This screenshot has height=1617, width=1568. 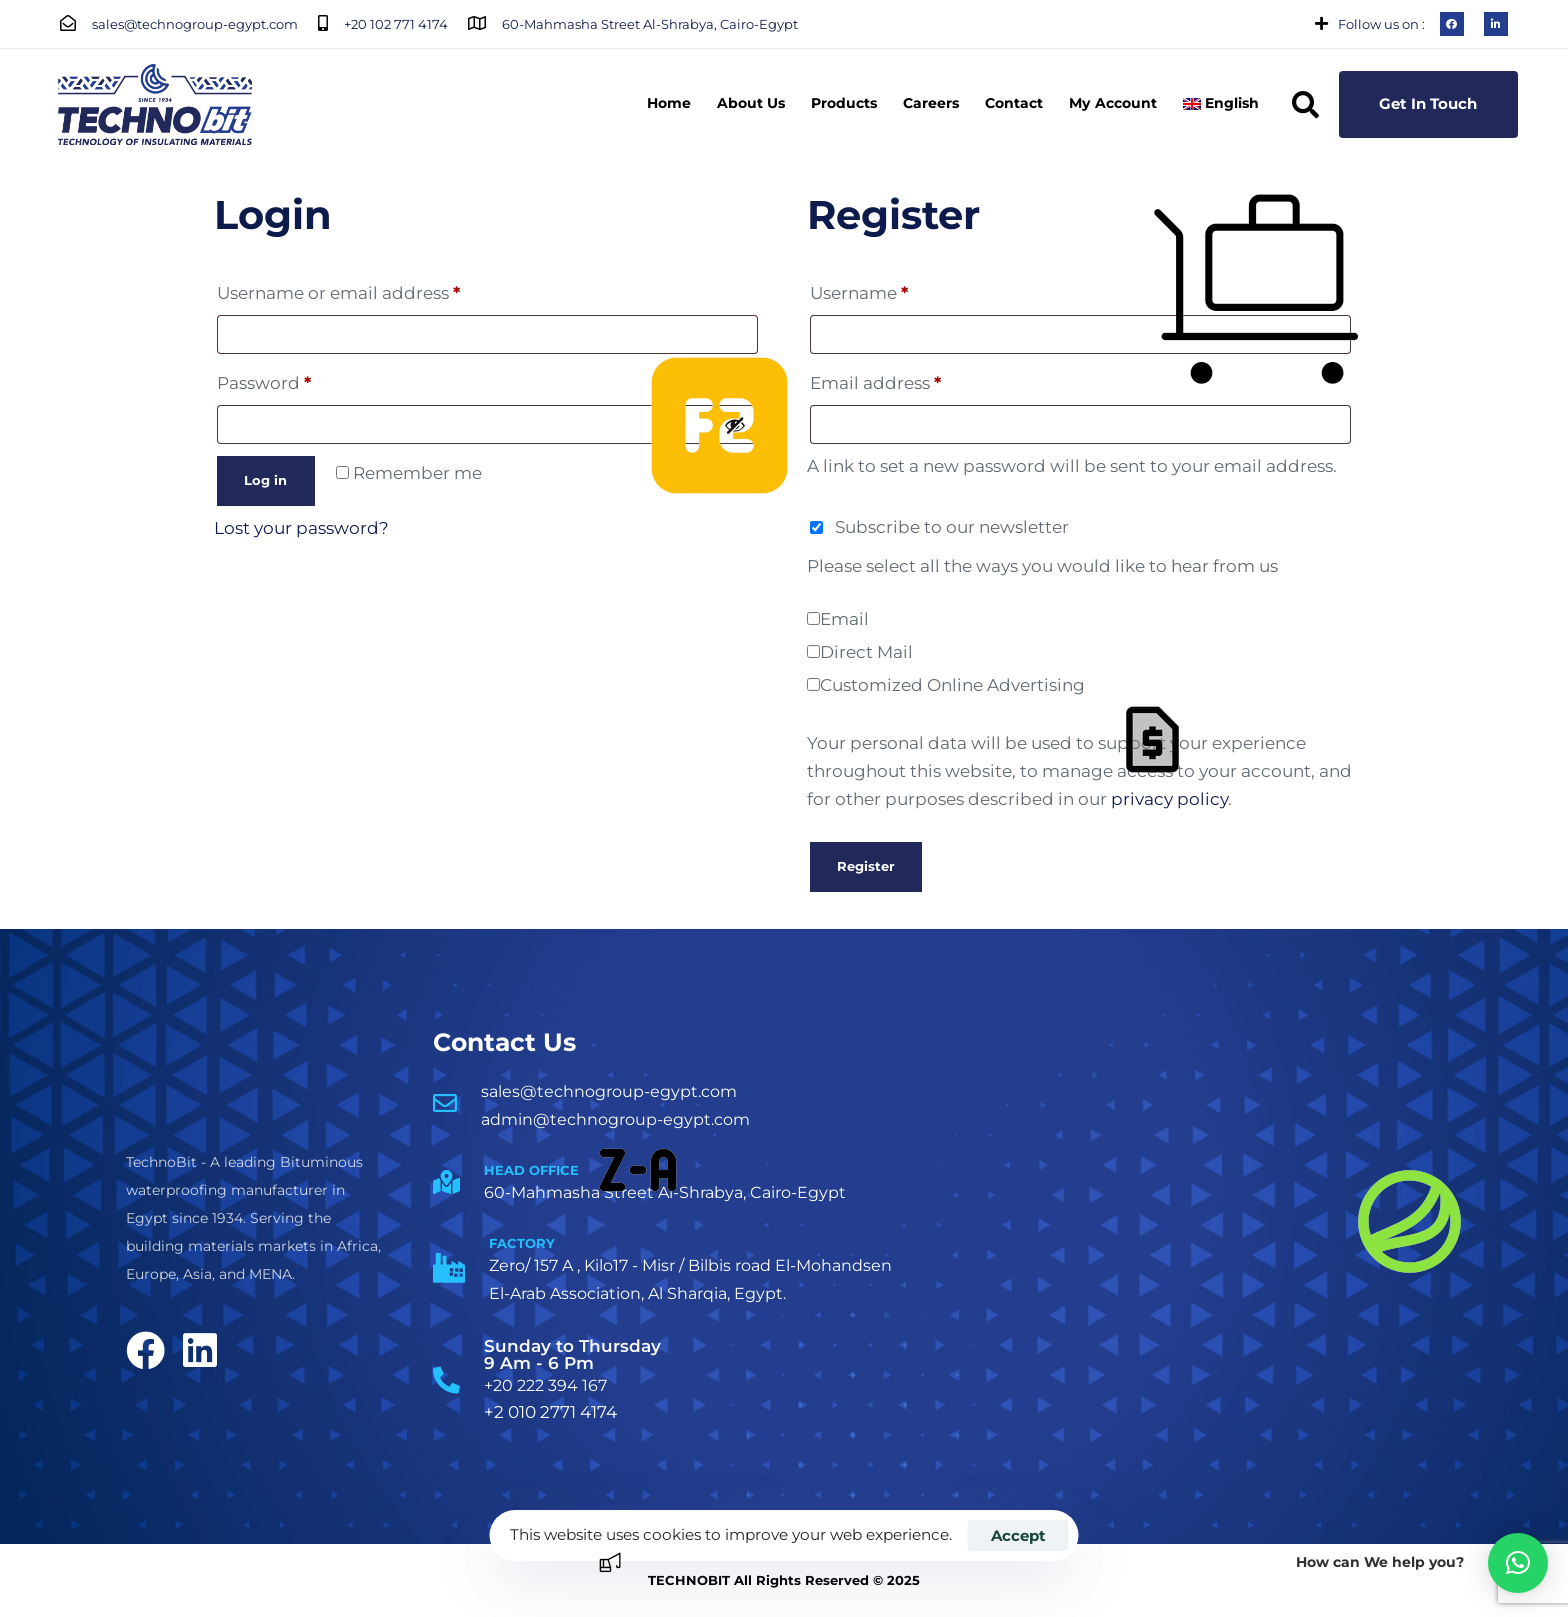 I want to click on construction or building in progress, so click(x=610, y=1563).